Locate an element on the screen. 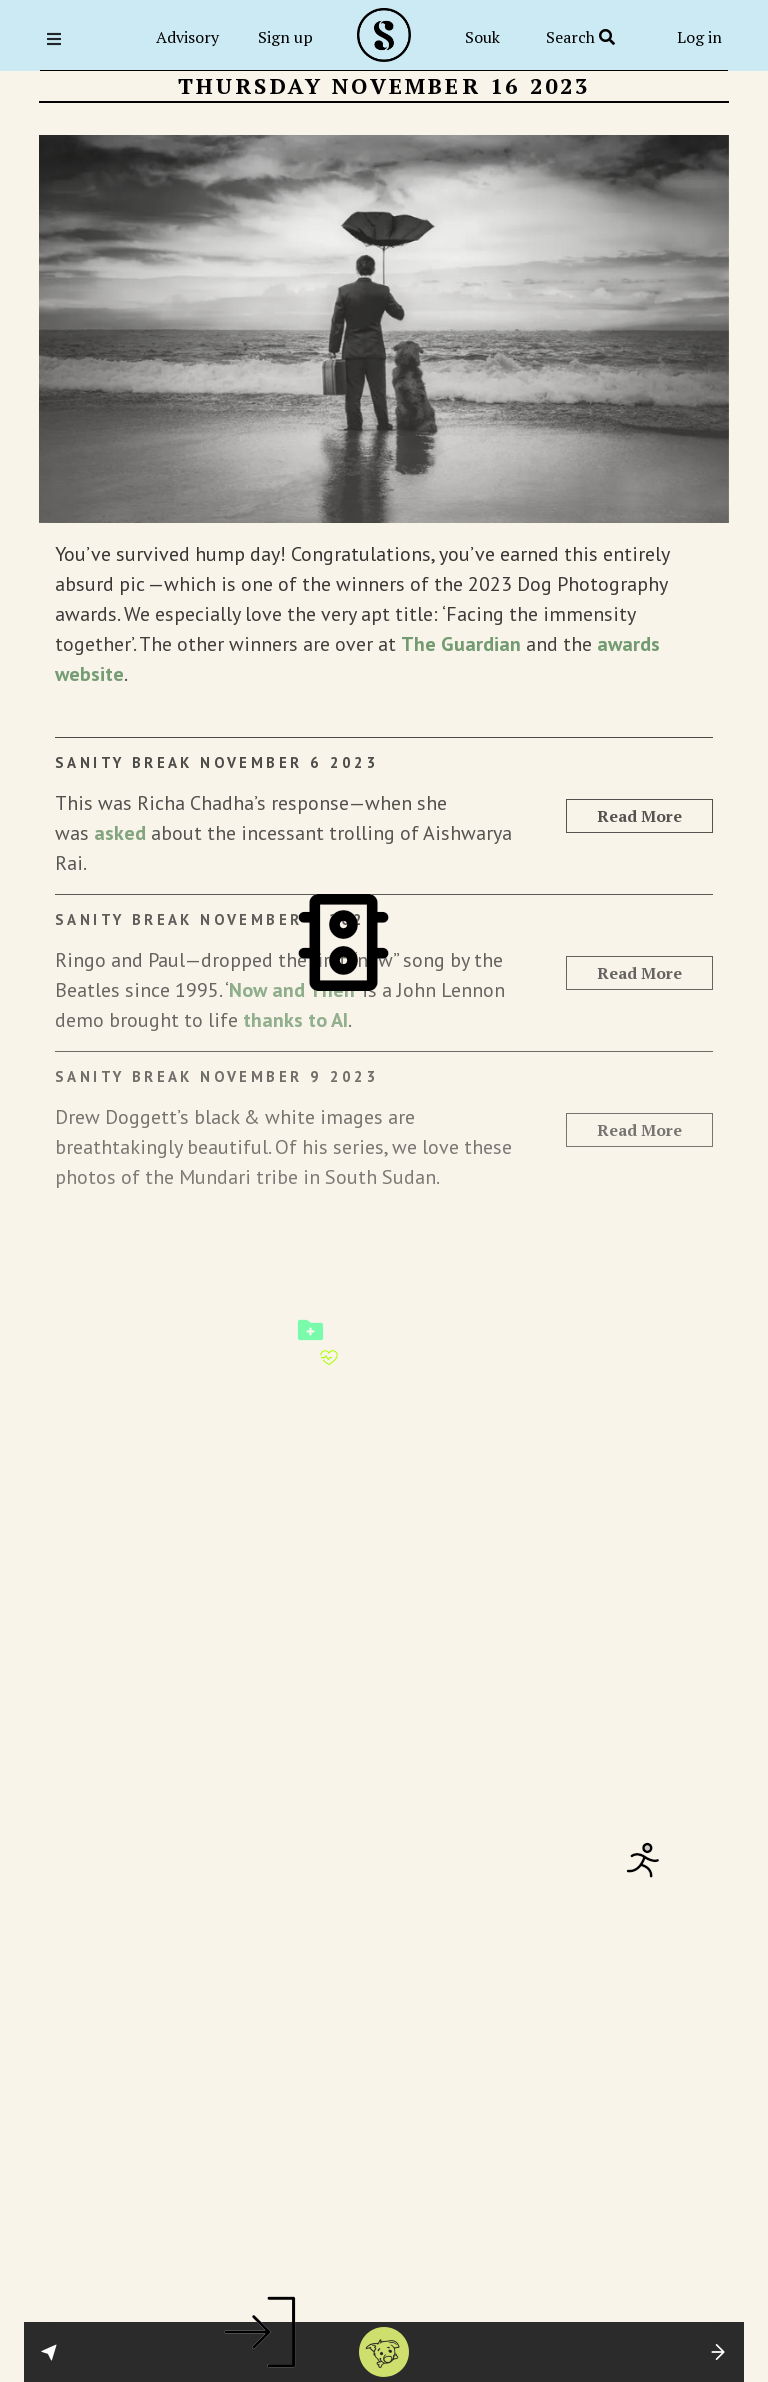 Image resolution: width=768 pixels, height=2382 pixels. sign in to your account is located at coordinates (266, 2332).